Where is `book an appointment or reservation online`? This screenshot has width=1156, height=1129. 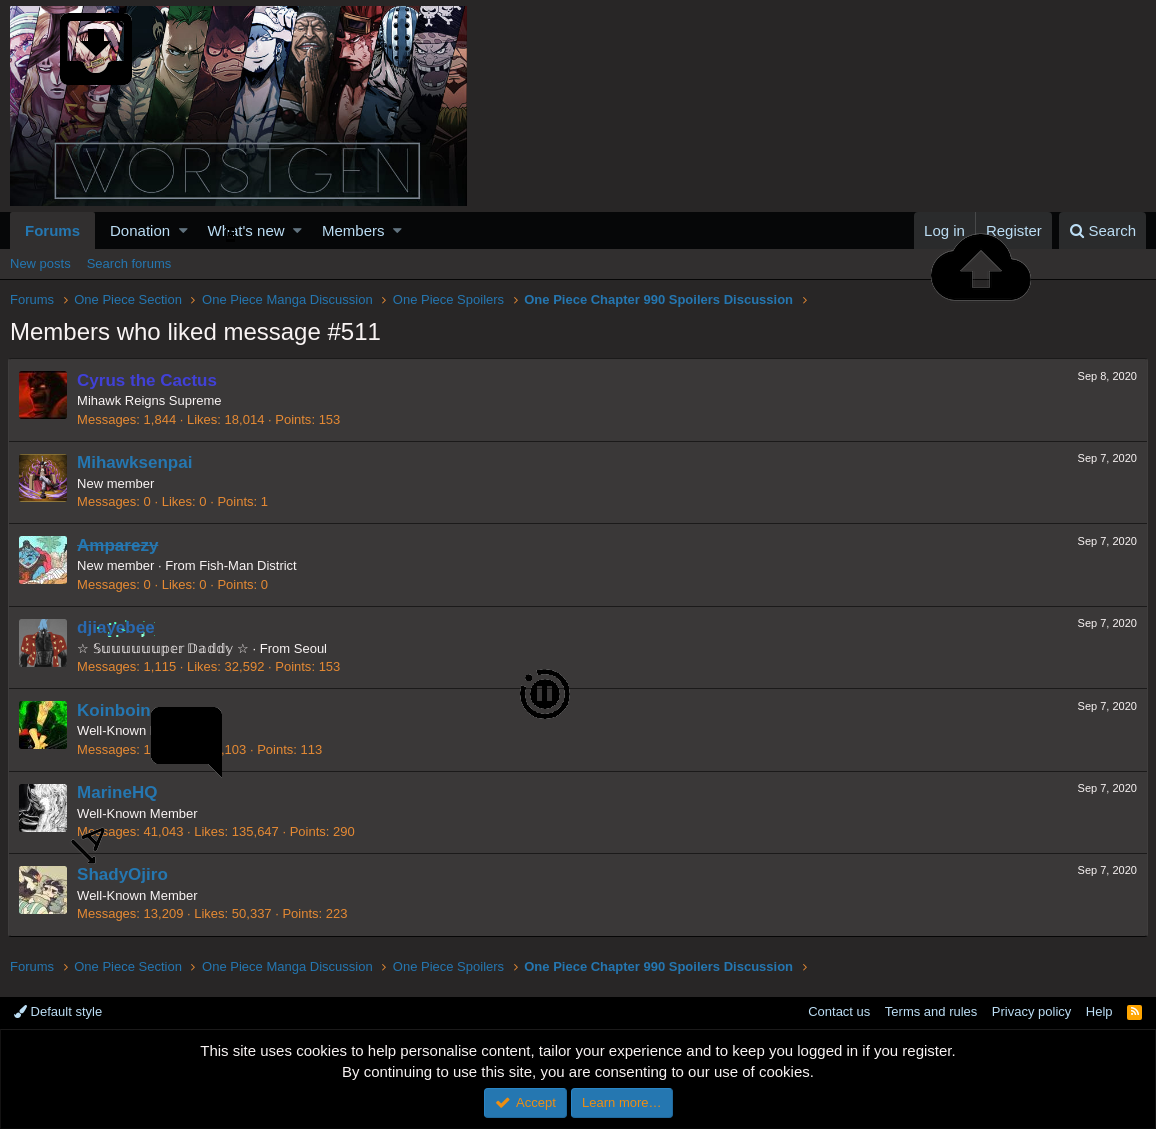
book an appointment or reservation online is located at coordinates (230, 234).